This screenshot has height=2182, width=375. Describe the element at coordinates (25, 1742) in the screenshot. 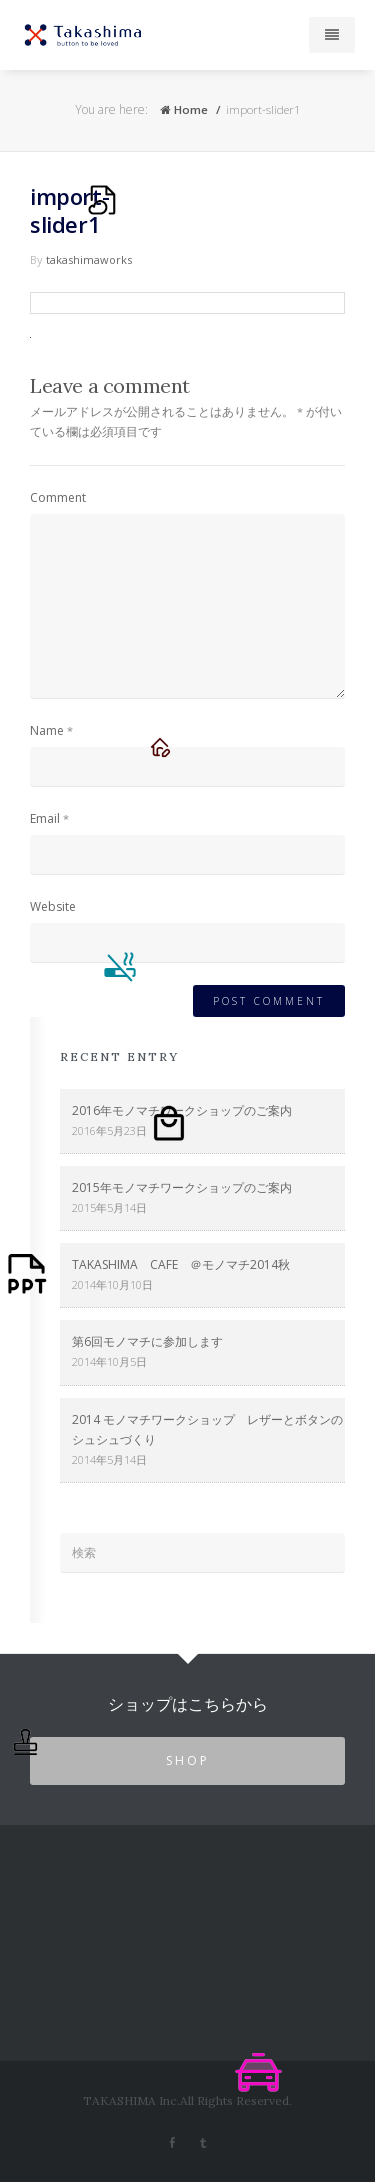

I see `apply a stamp or seal to a document` at that location.